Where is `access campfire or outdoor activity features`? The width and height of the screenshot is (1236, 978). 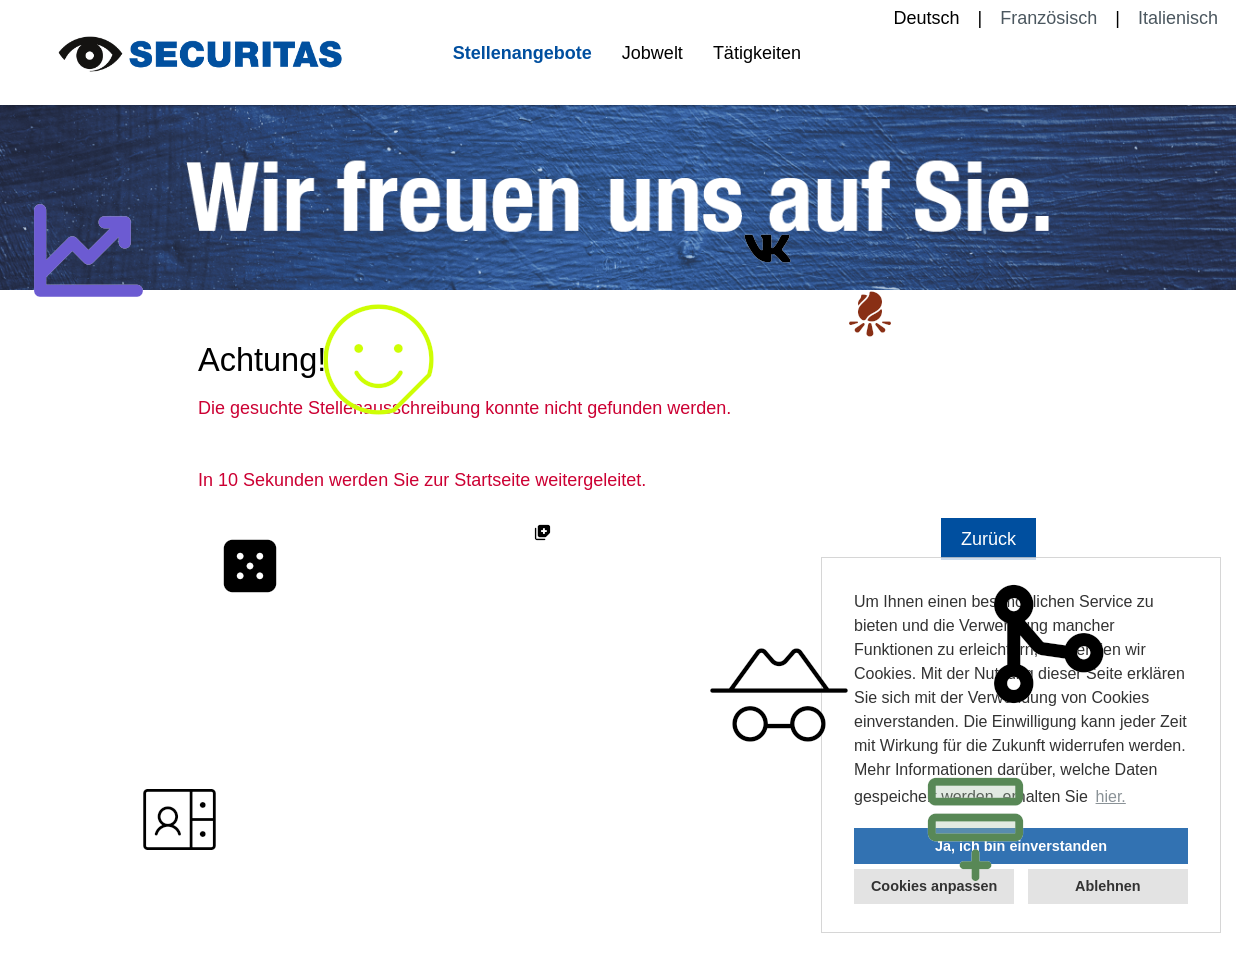
access campfire or outdoor activity features is located at coordinates (870, 314).